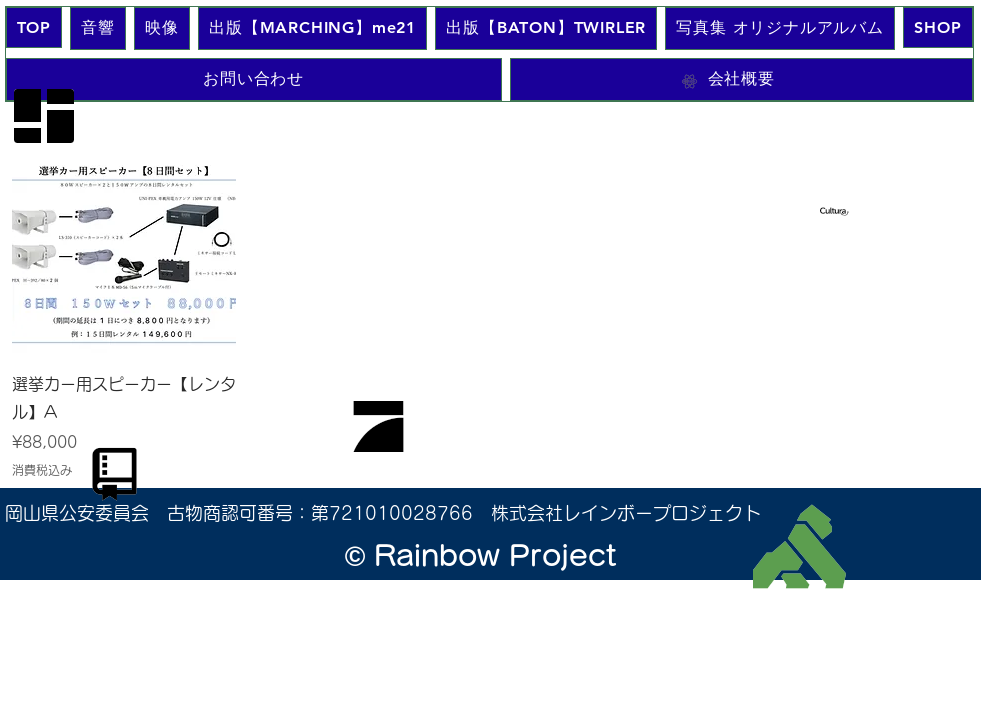  Describe the element at coordinates (114, 472) in the screenshot. I see `access a git repository` at that location.